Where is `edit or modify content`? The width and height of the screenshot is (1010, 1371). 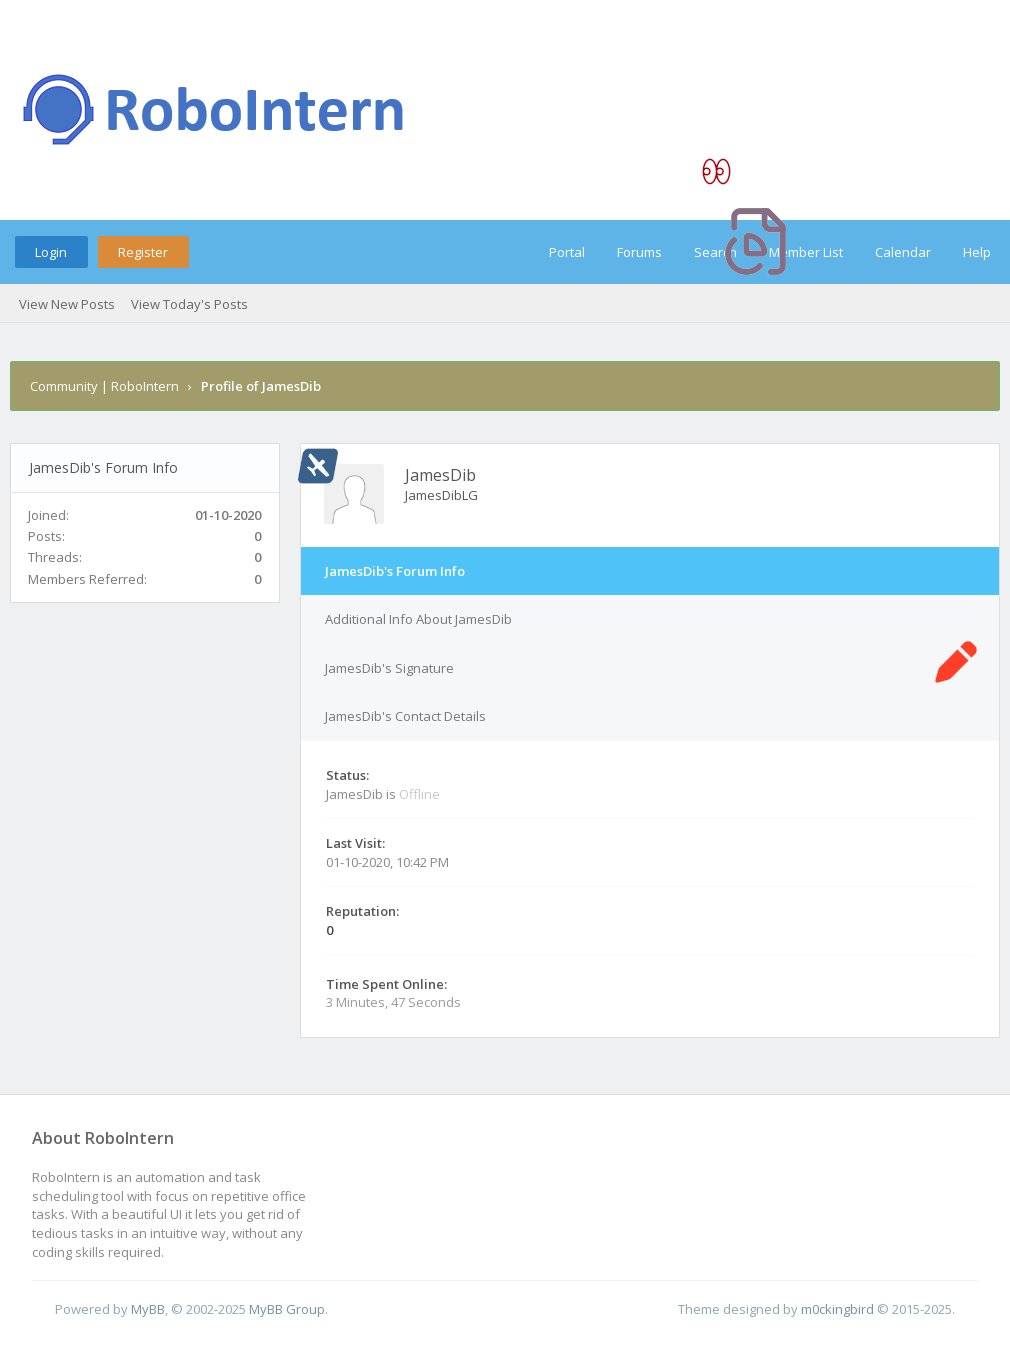 edit or modify content is located at coordinates (956, 662).